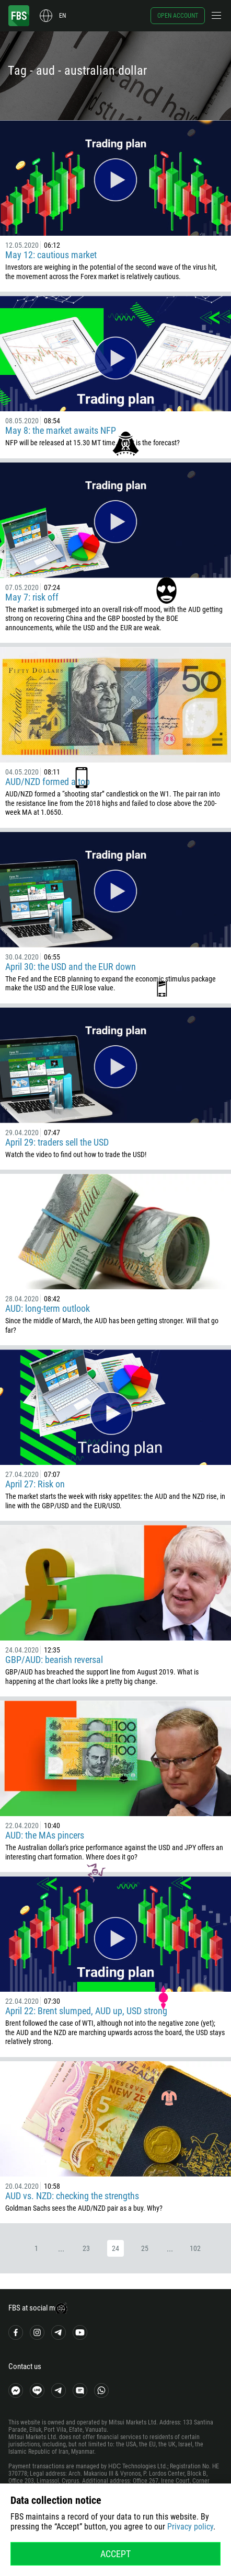 This screenshot has width=231, height=2576. What do you see at coordinates (96, 1873) in the screenshot?
I see `sicilian cultural or regional symbol` at bounding box center [96, 1873].